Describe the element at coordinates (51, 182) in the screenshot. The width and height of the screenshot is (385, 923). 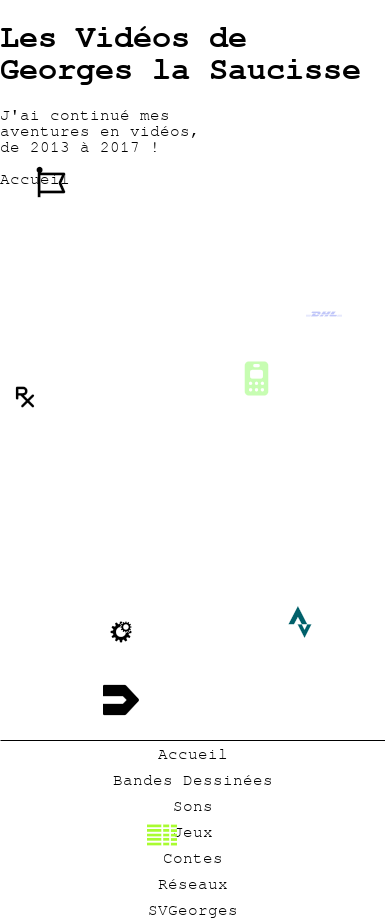
I see `flag or bookmark an item` at that location.